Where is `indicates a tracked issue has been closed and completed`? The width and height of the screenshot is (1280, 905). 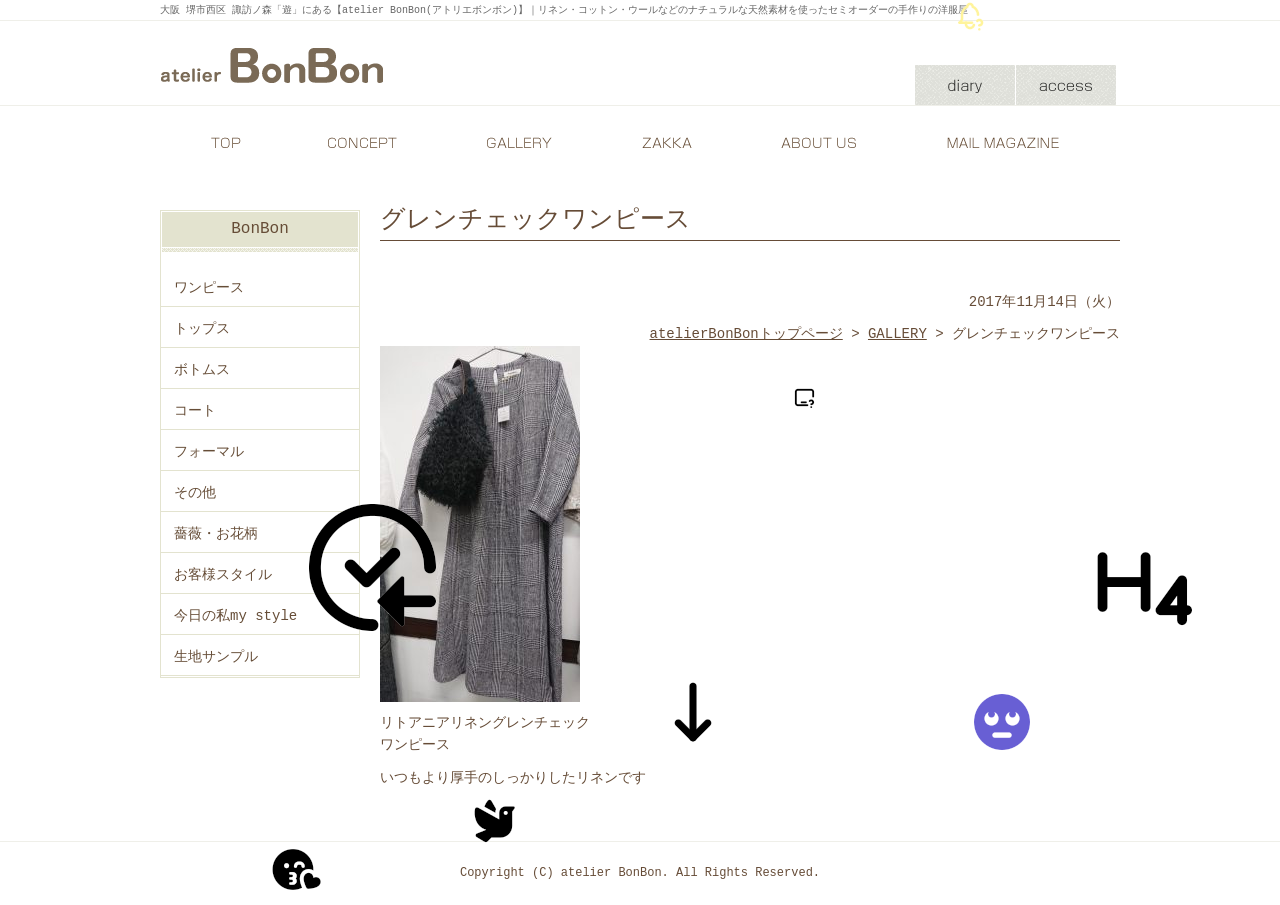
indicates a tracked issue has been closed and completed is located at coordinates (372, 567).